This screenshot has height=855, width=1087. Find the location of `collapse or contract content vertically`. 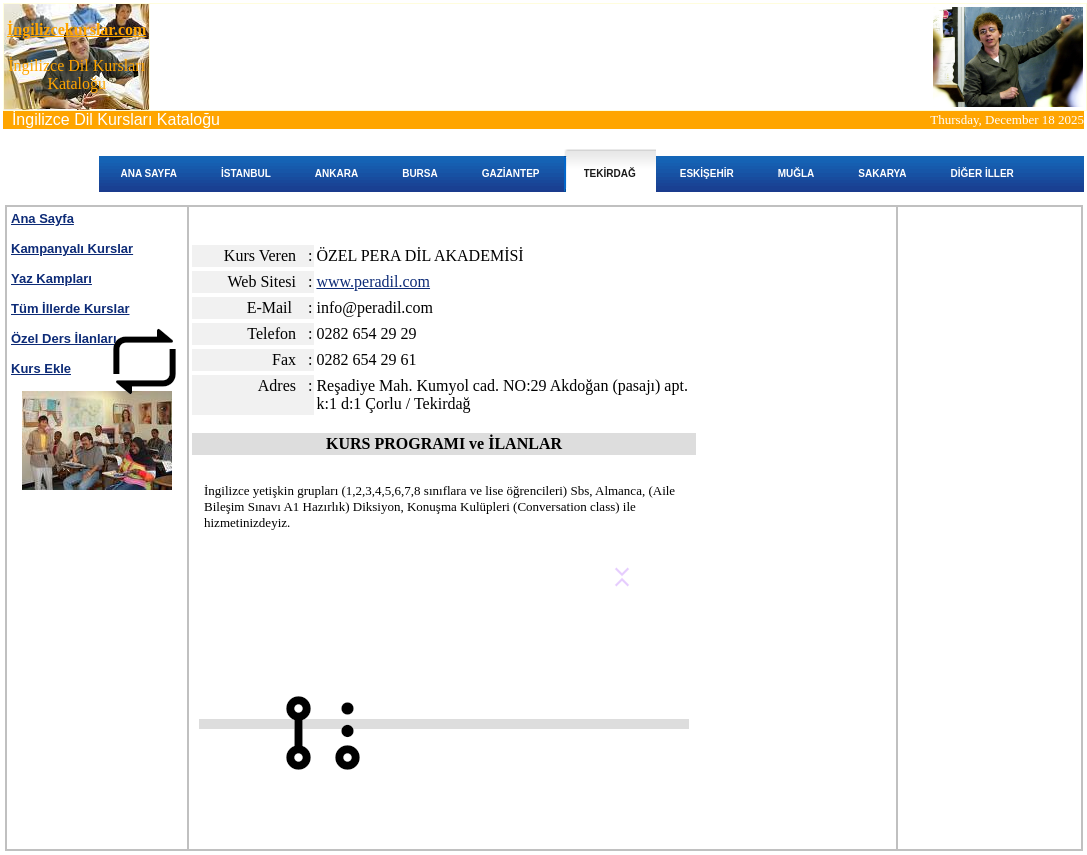

collapse or contract content vertically is located at coordinates (622, 577).